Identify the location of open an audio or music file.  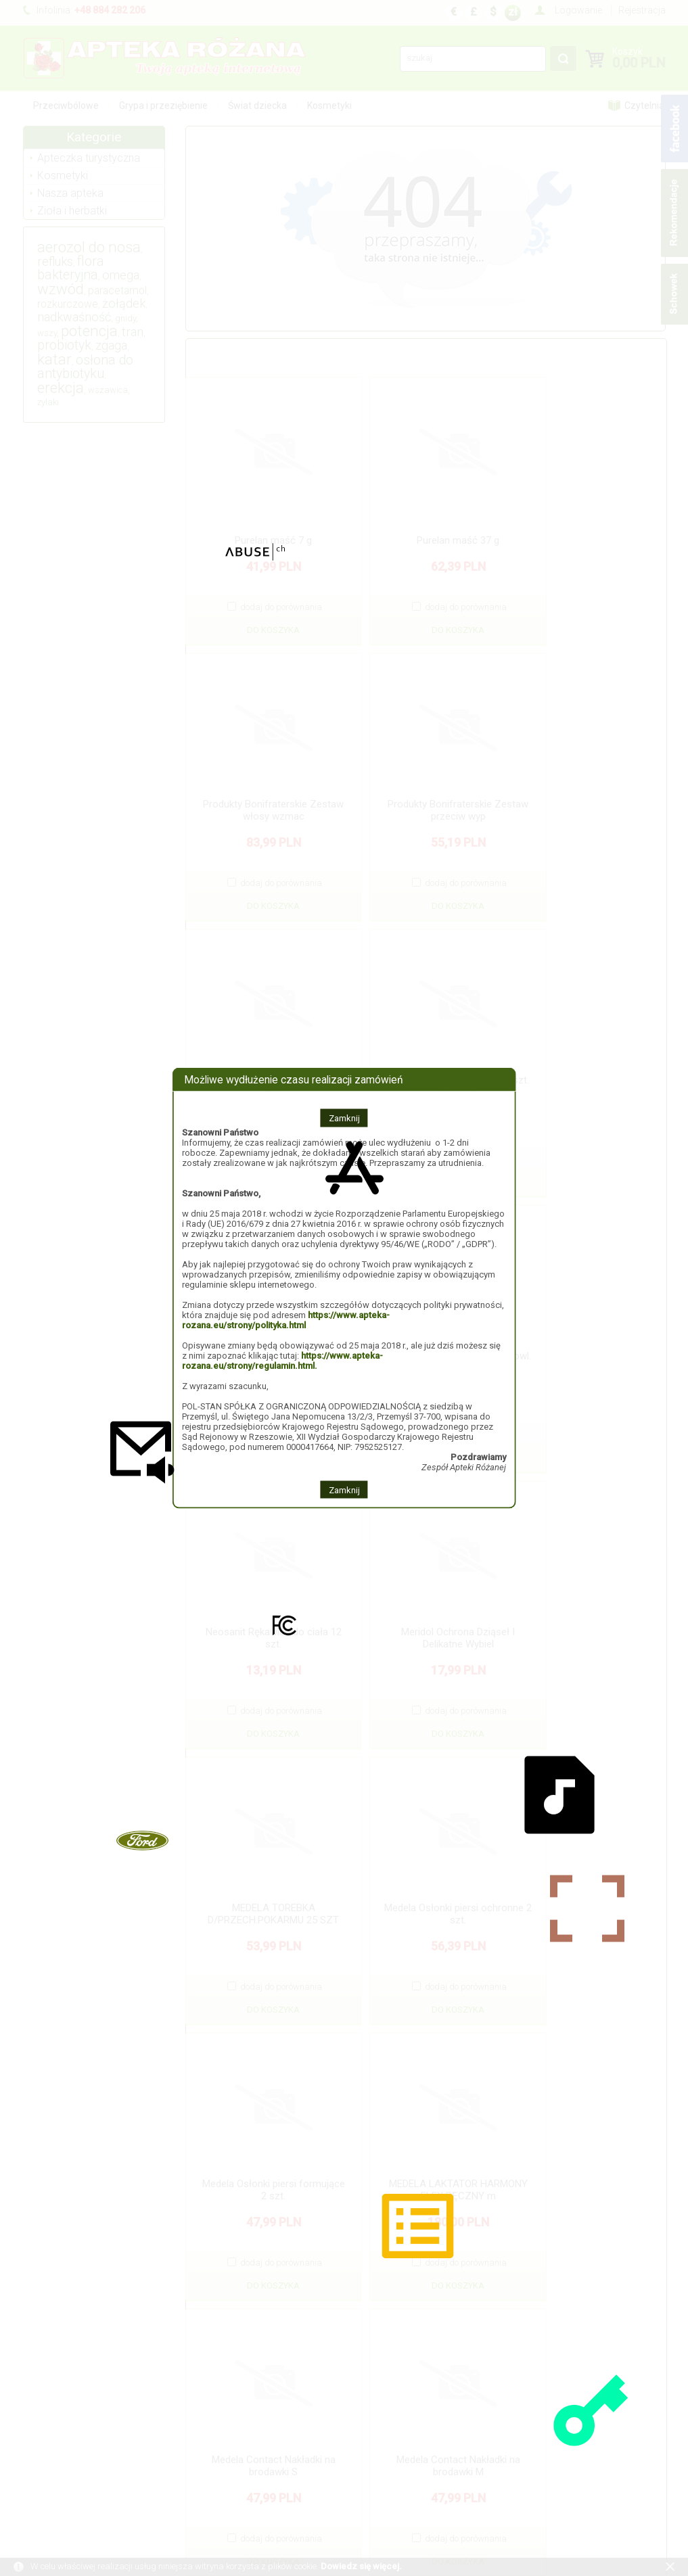
(559, 1795).